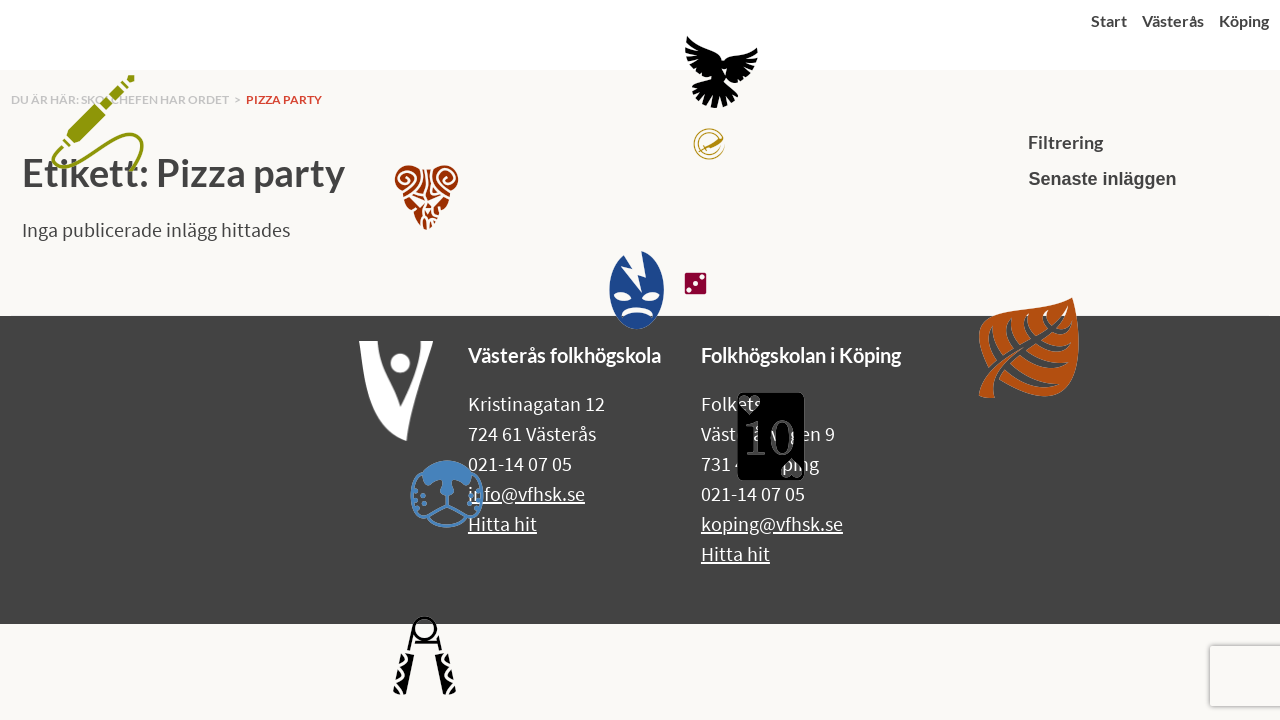 The height and width of the screenshot is (720, 1280). Describe the element at coordinates (634, 289) in the screenshot. I see `select a superhero or villain character` at that location.